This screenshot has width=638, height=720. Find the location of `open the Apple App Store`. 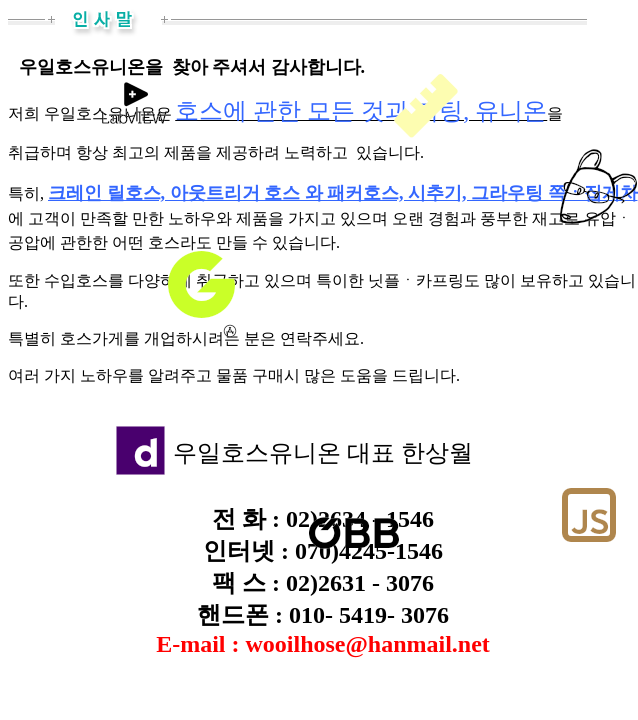

open the Apple App Store is located at coordinates (230, 331).